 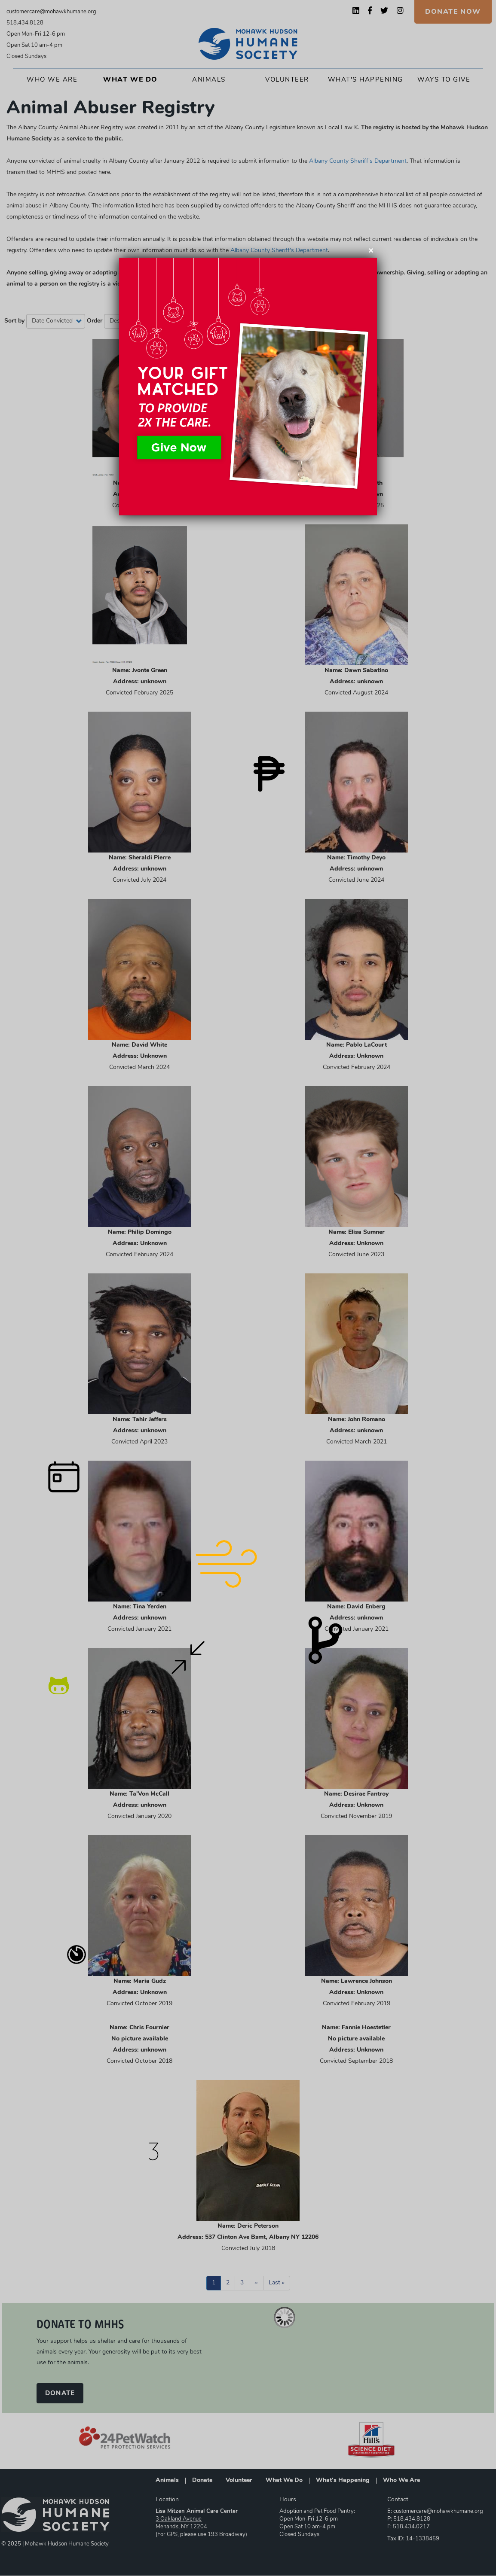 What do you see at coordinates (226, 1564) in the screenshot?
I see `indicates current wind conditions` at bounding box center [226, 1564].